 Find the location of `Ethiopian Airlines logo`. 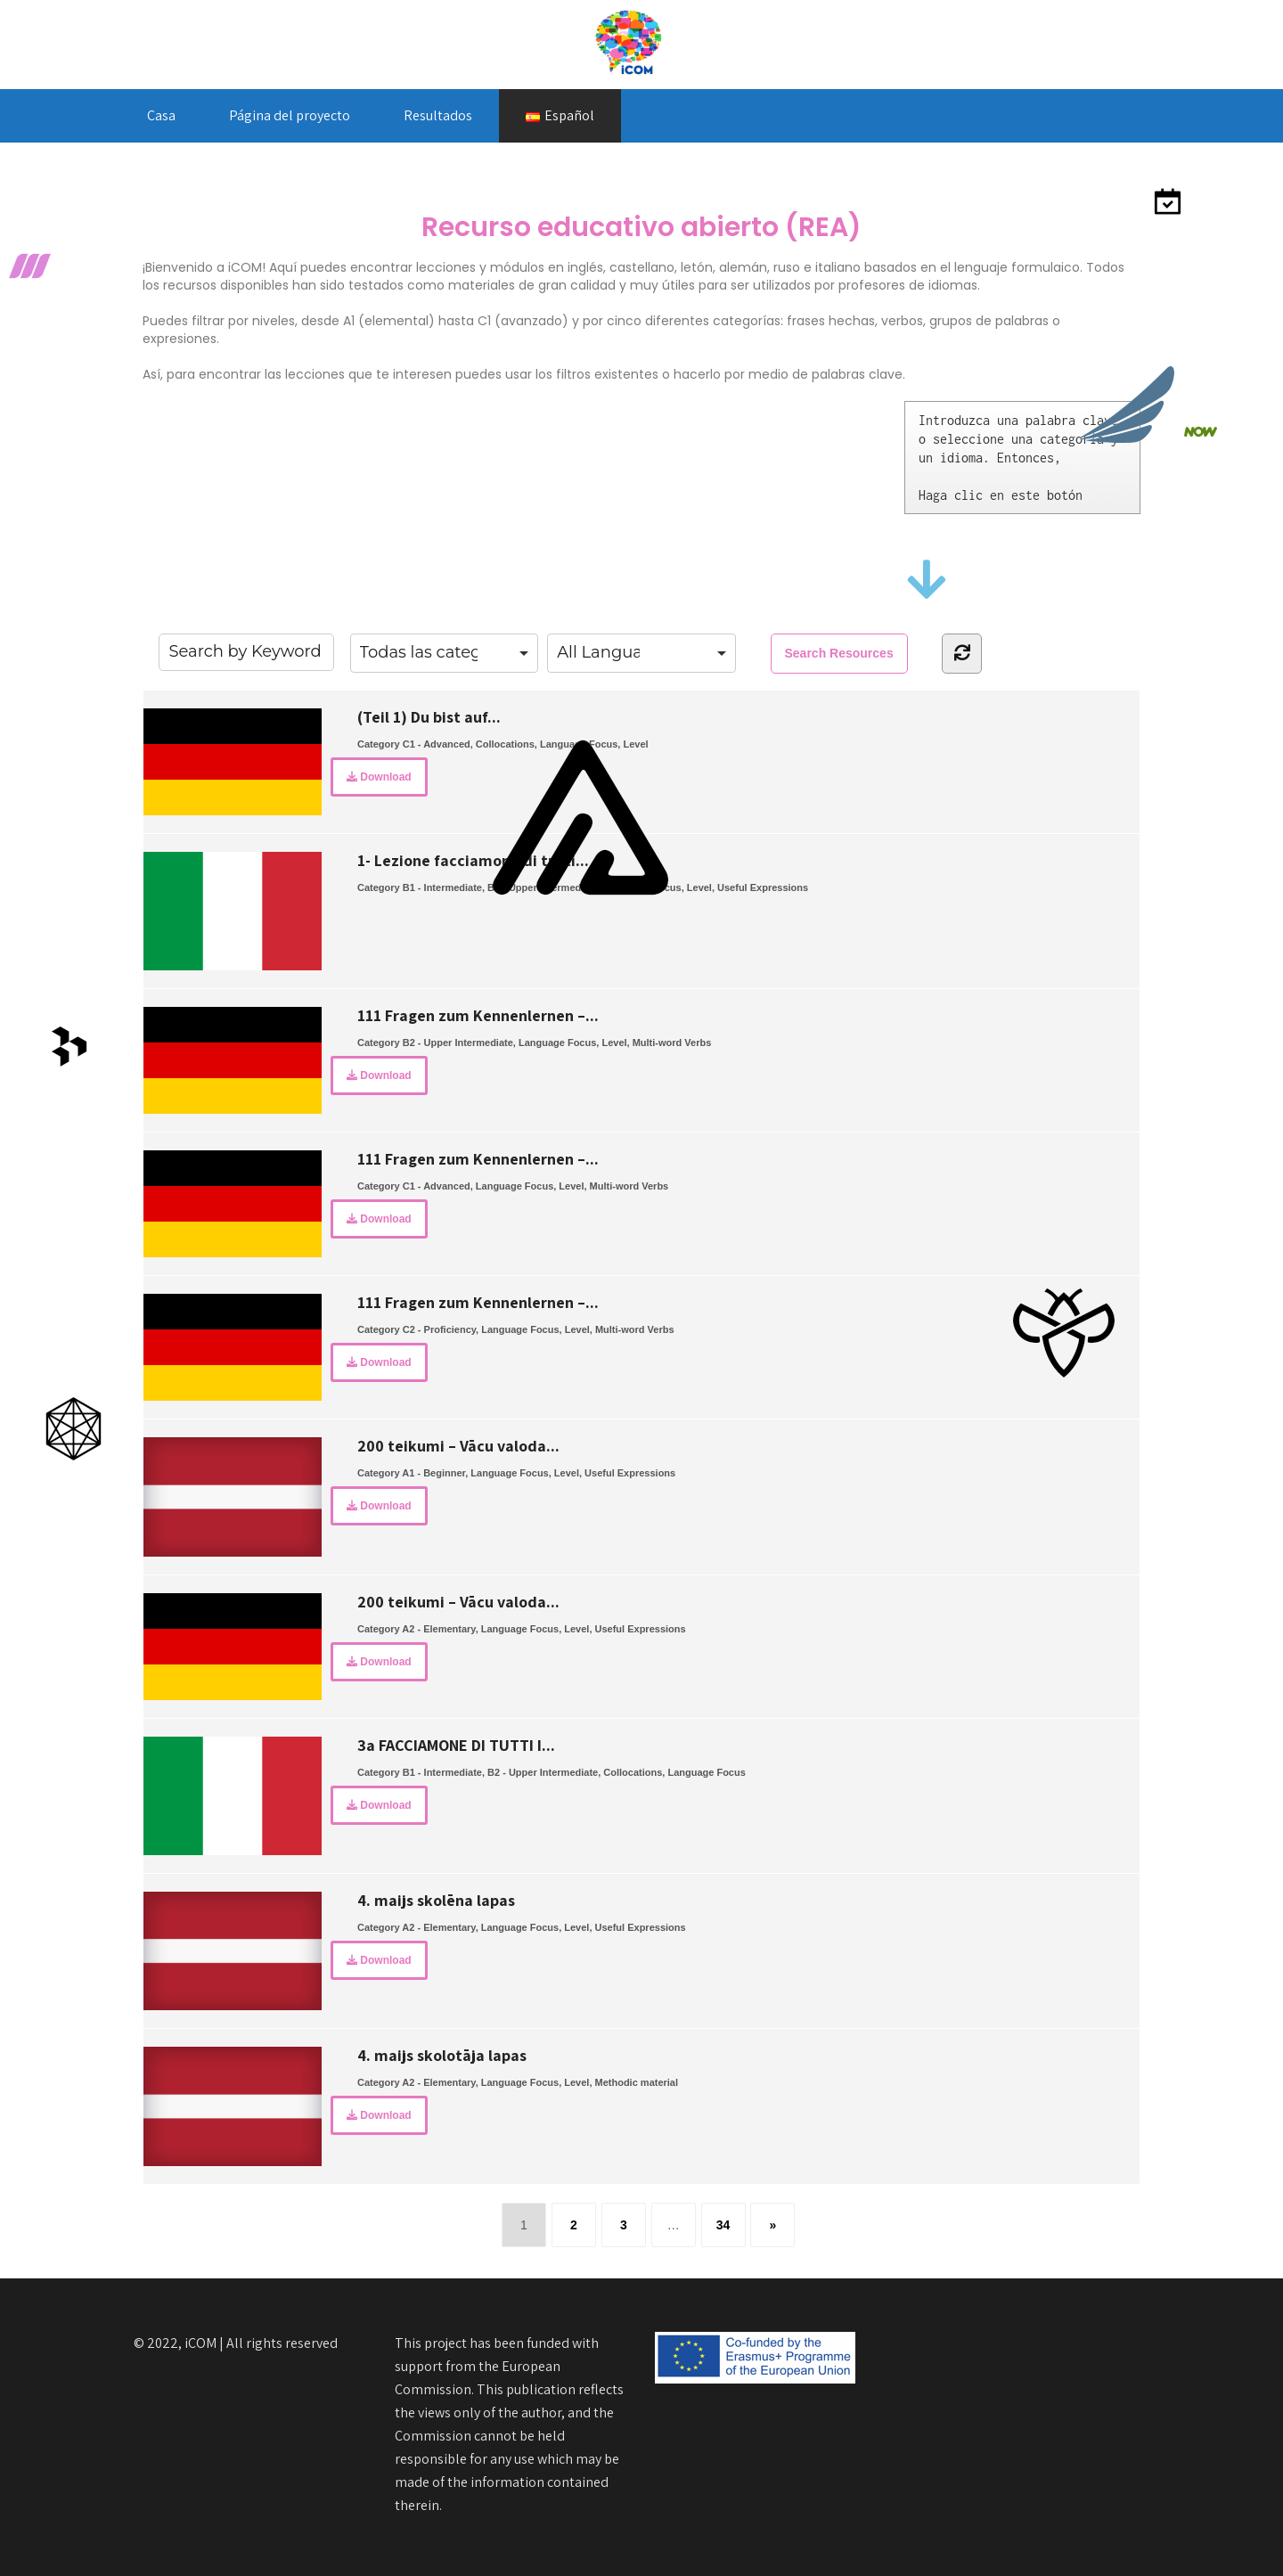

Ethiopian Airlines logo is located at coordinates (1127, 405).